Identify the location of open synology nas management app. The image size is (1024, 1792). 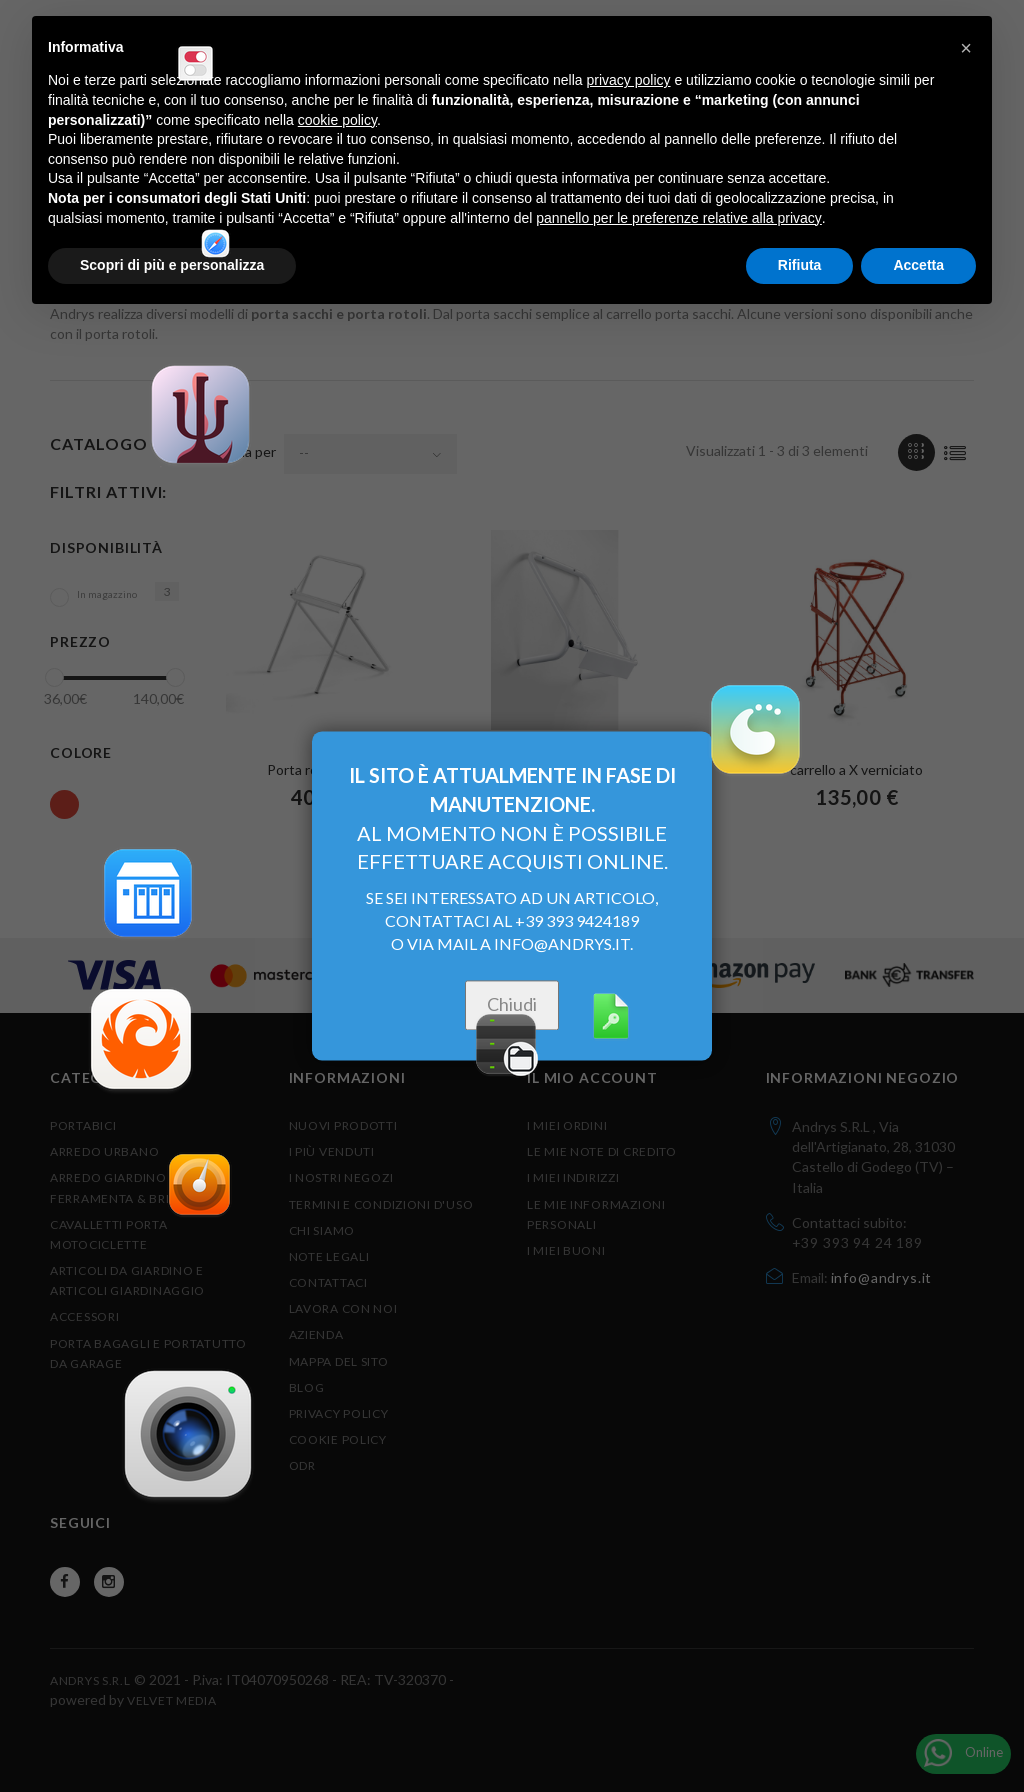
(148, 893).